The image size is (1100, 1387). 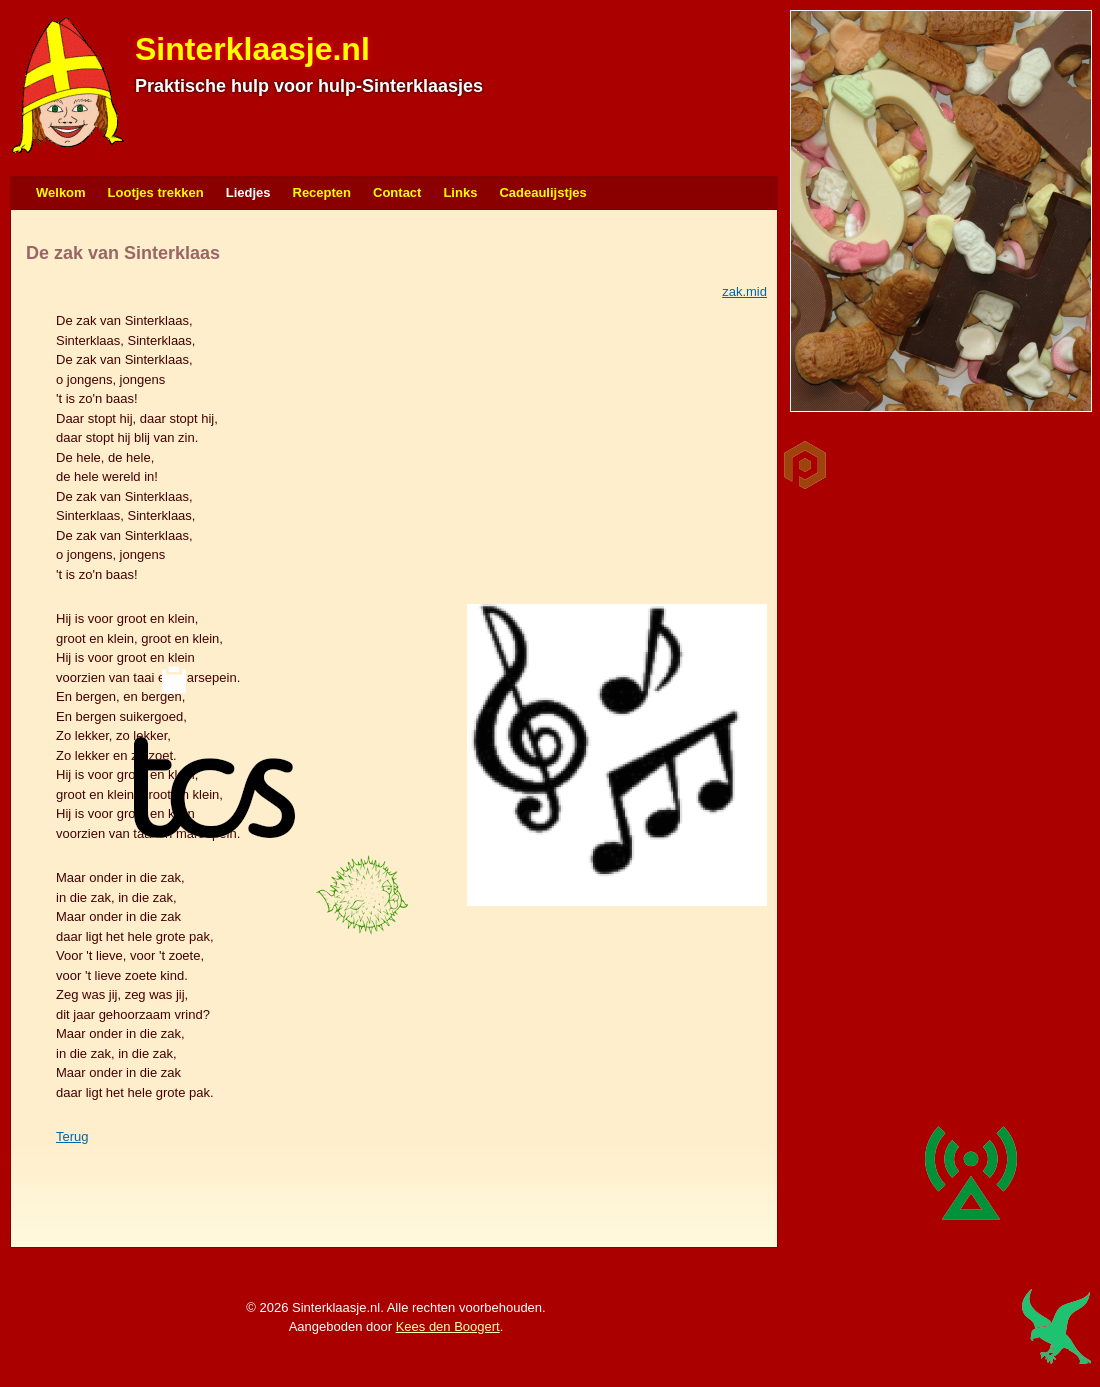 What do you see at coordinates (805, 465) in the screenshot?
I see `visit the PyUp security service website` at bounding box center [805, 465].